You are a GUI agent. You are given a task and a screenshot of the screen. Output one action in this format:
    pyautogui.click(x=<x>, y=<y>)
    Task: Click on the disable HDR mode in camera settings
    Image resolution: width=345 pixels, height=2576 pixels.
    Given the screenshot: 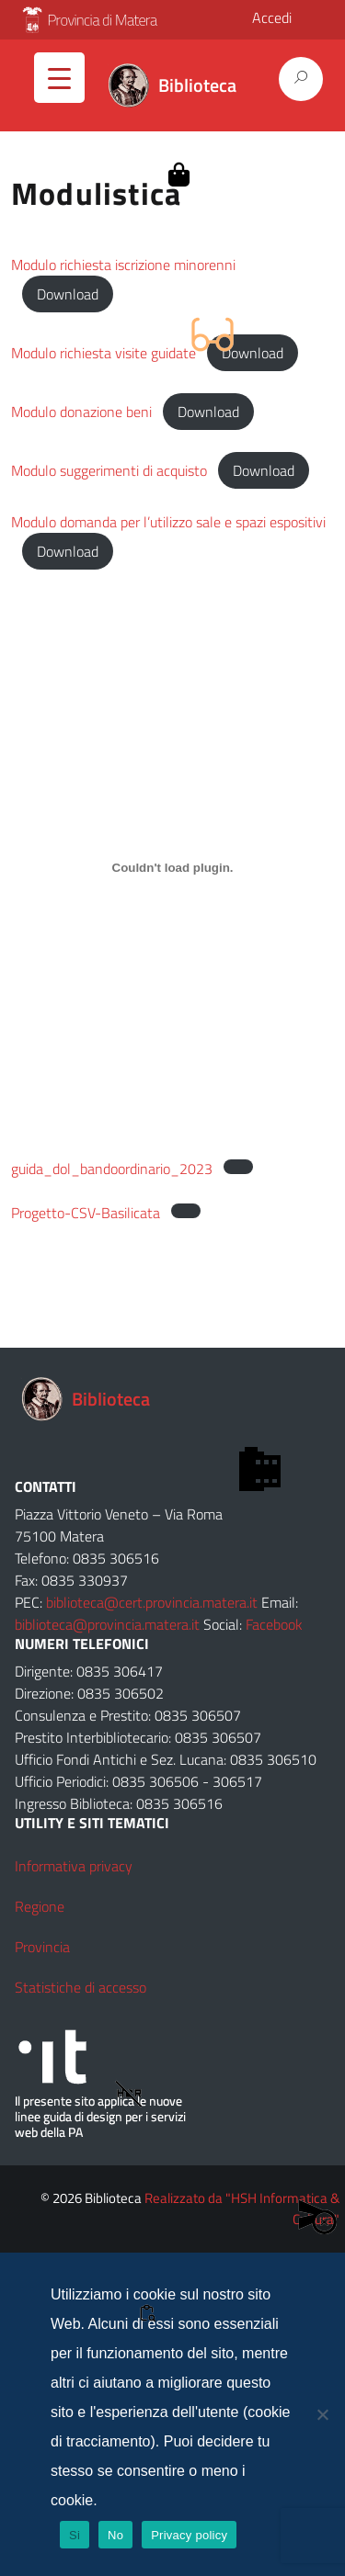 What is the action you would take?
    pyautogui.click(x=129, y=2093)
    